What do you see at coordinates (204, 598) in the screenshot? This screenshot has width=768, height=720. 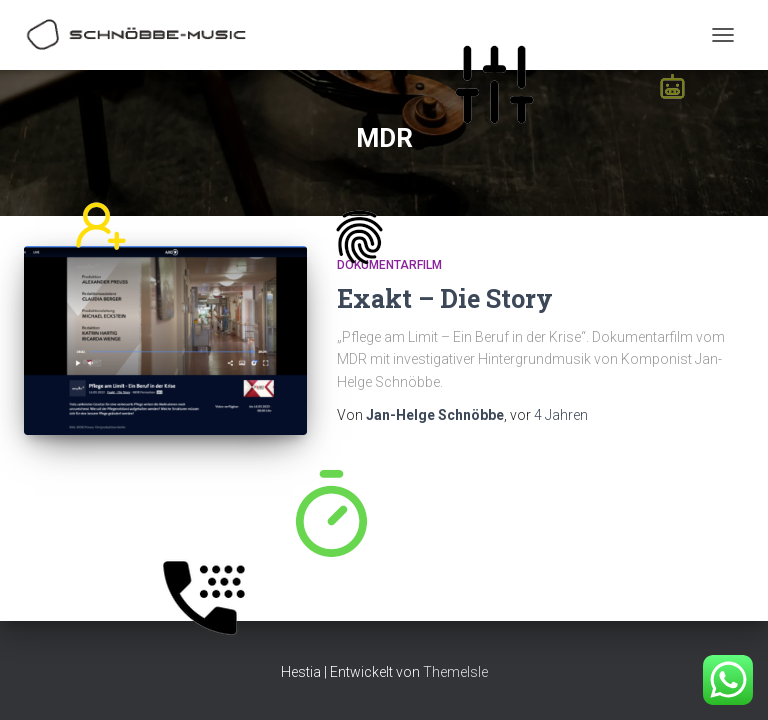 I see `access TTY/text telephone services` at bounding box center [204, 598].